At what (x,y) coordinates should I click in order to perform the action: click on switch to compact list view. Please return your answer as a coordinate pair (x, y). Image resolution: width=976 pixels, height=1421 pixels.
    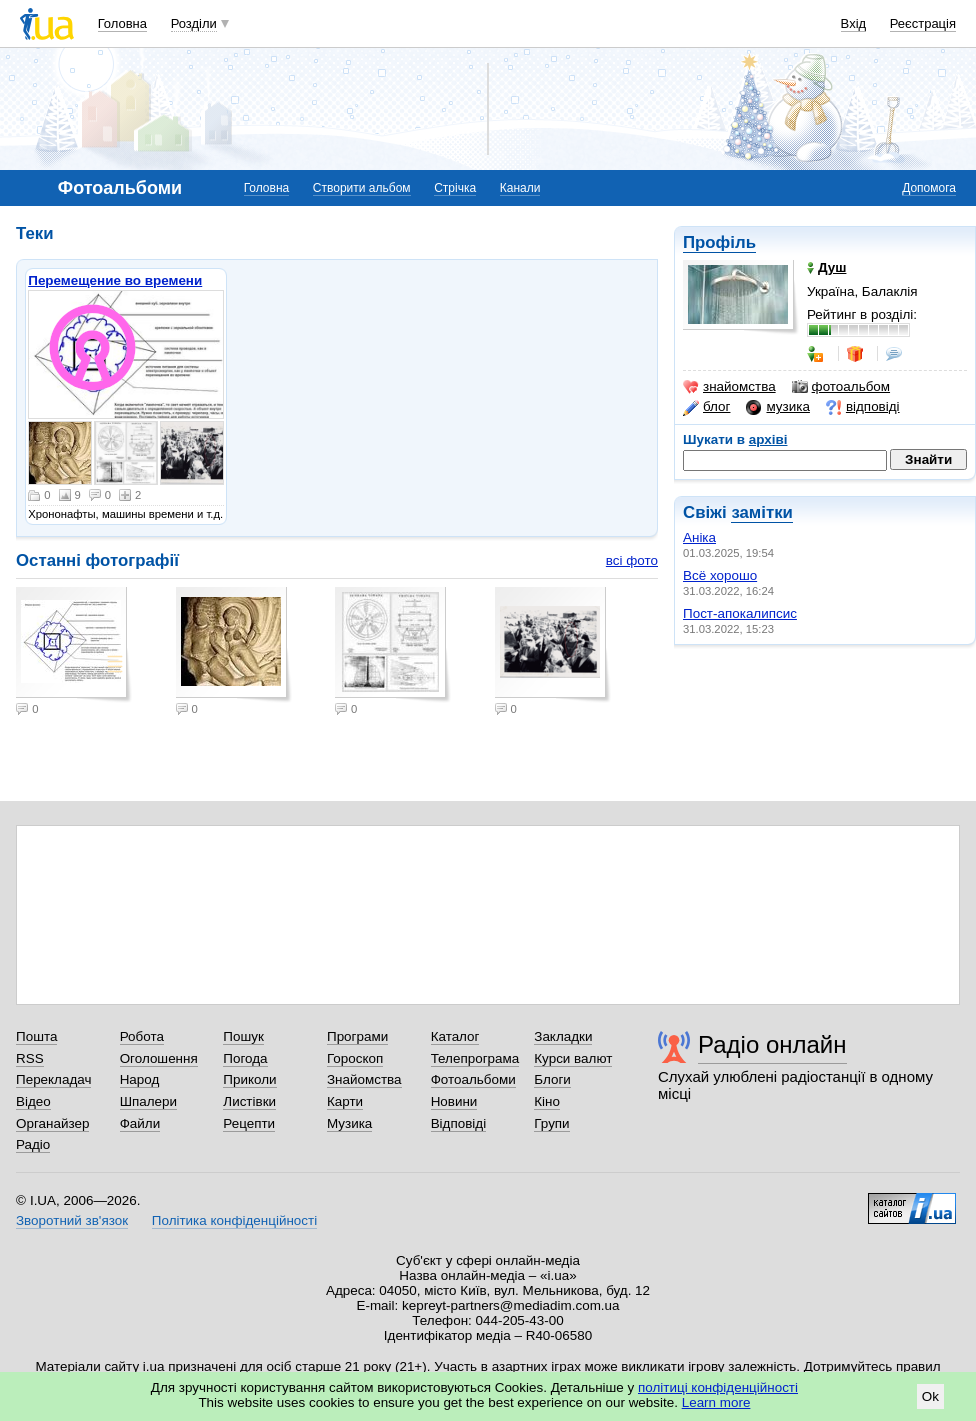
    Looking at the image, I should click on (115, 664).